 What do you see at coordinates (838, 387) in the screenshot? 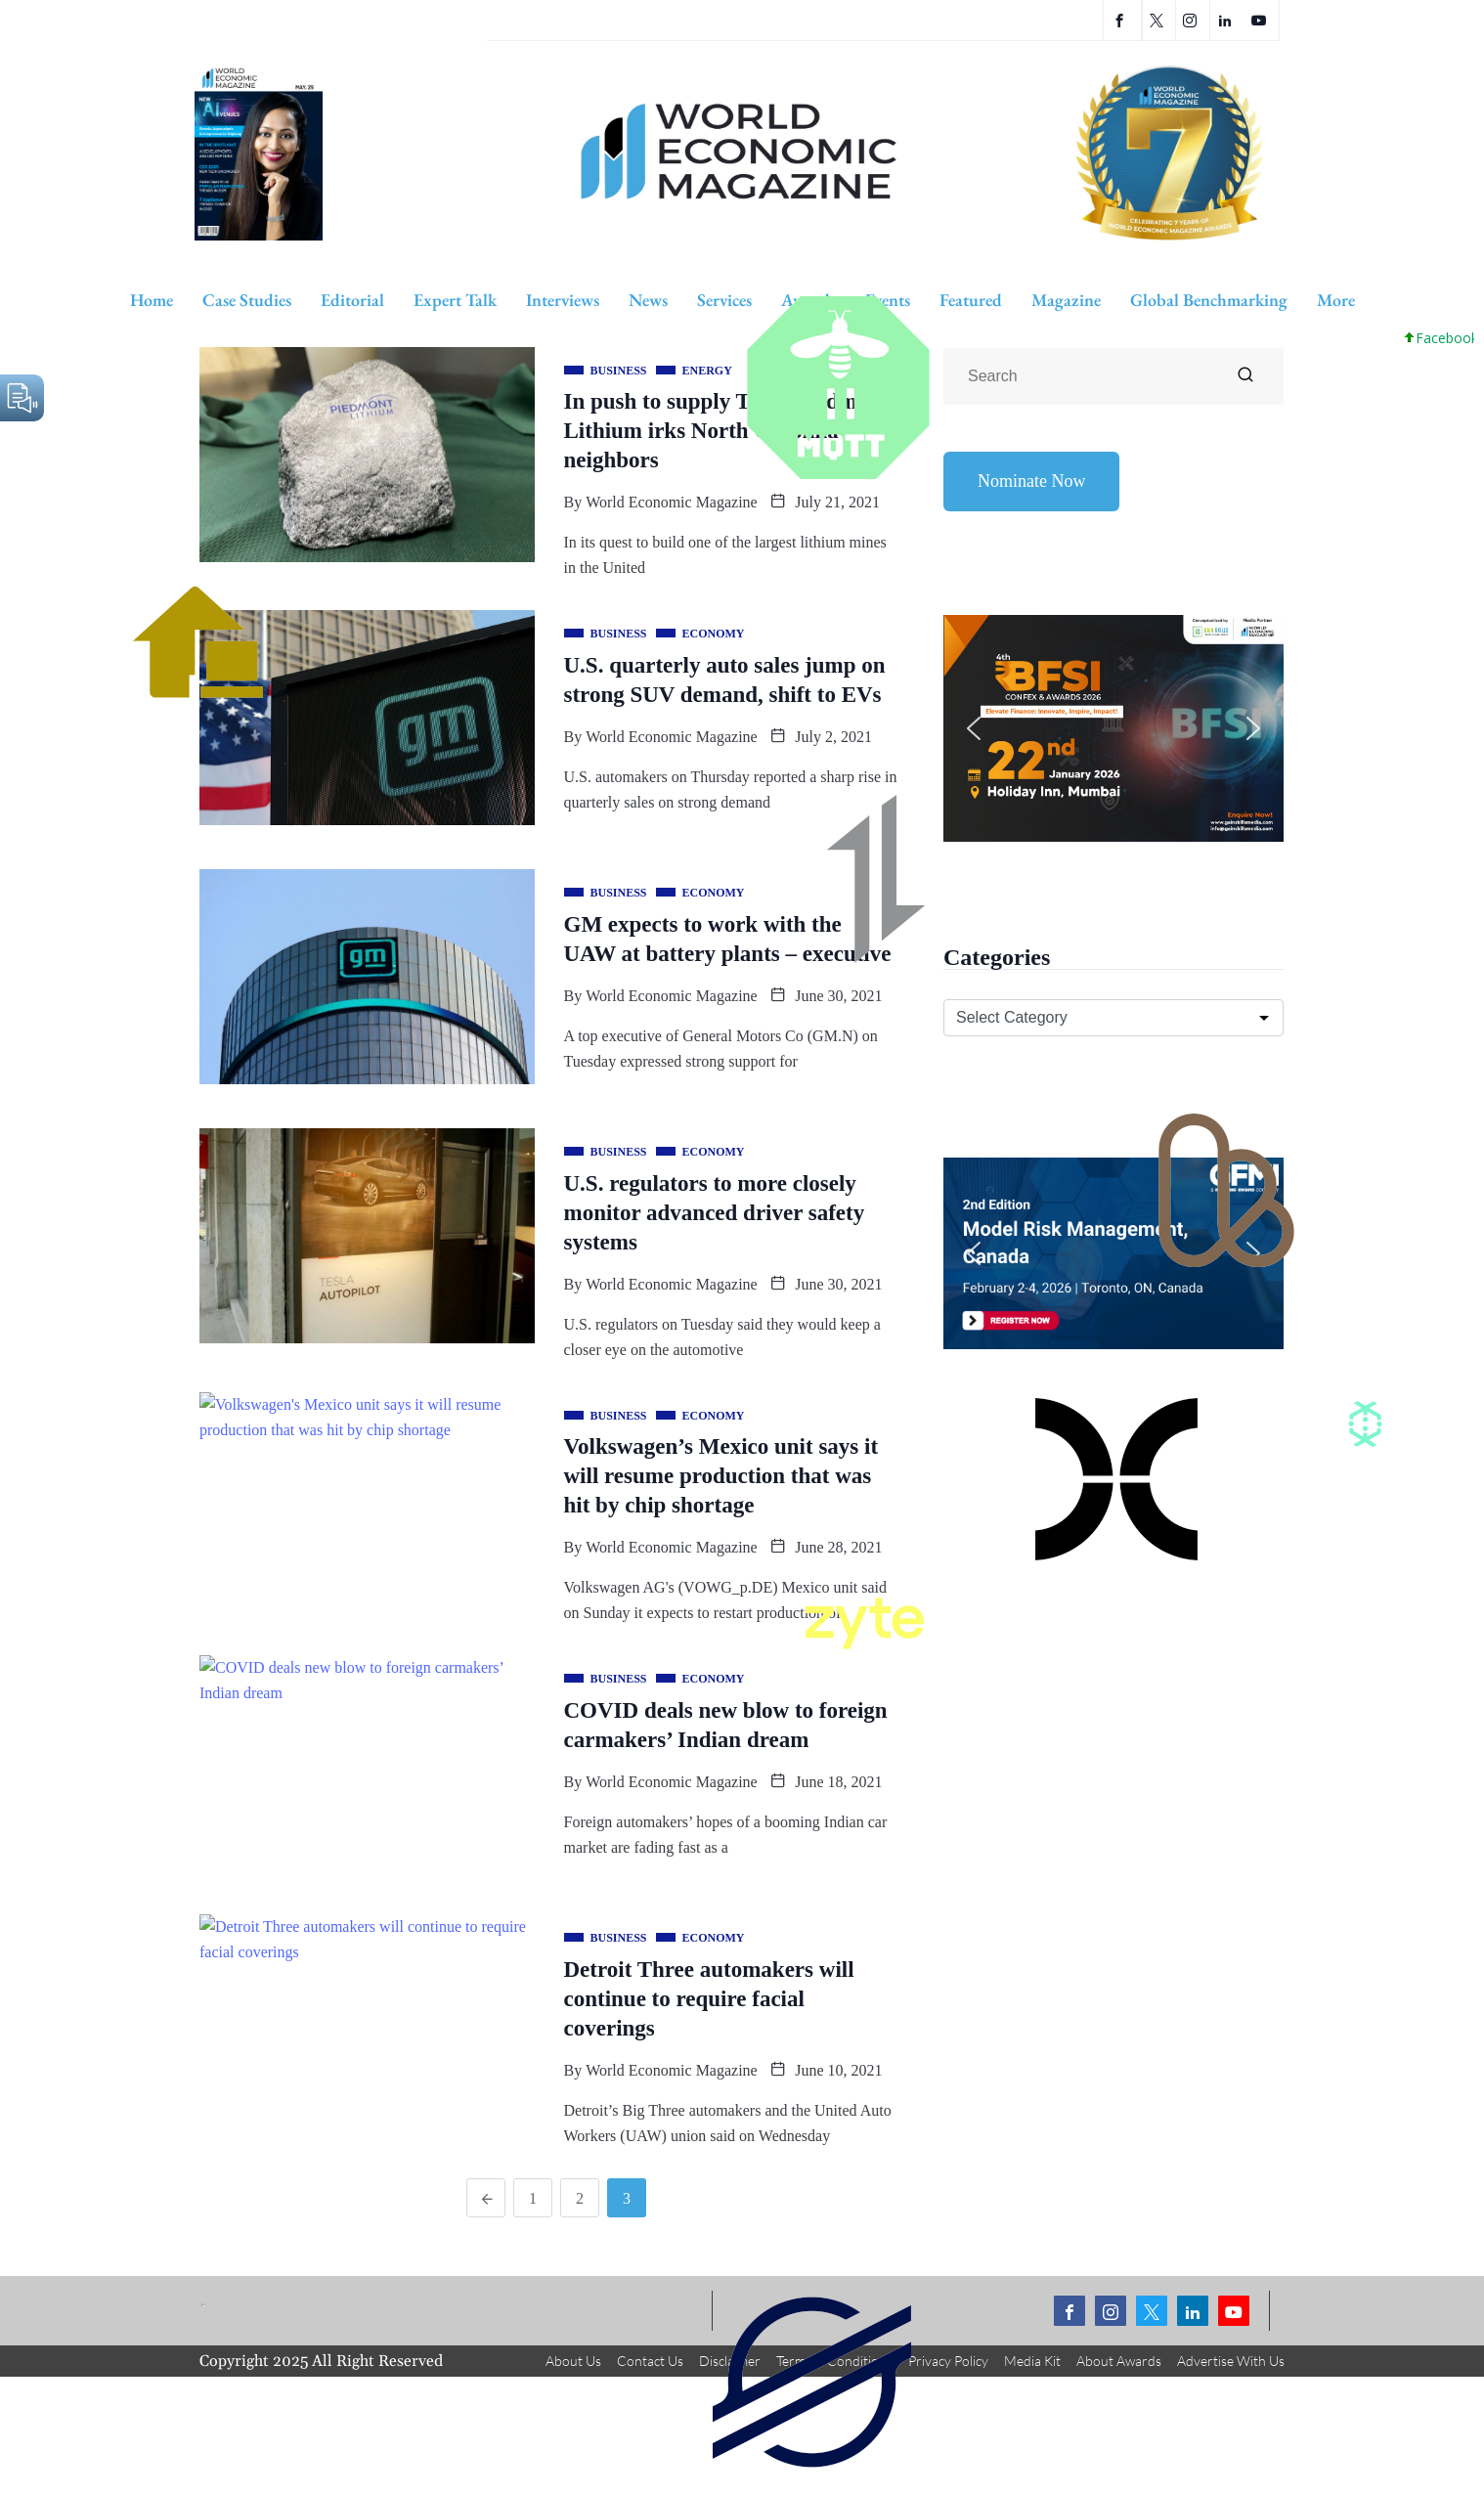
I see `open zigbee2mqtt smart home integration settings` at bounding box center [838, 387].